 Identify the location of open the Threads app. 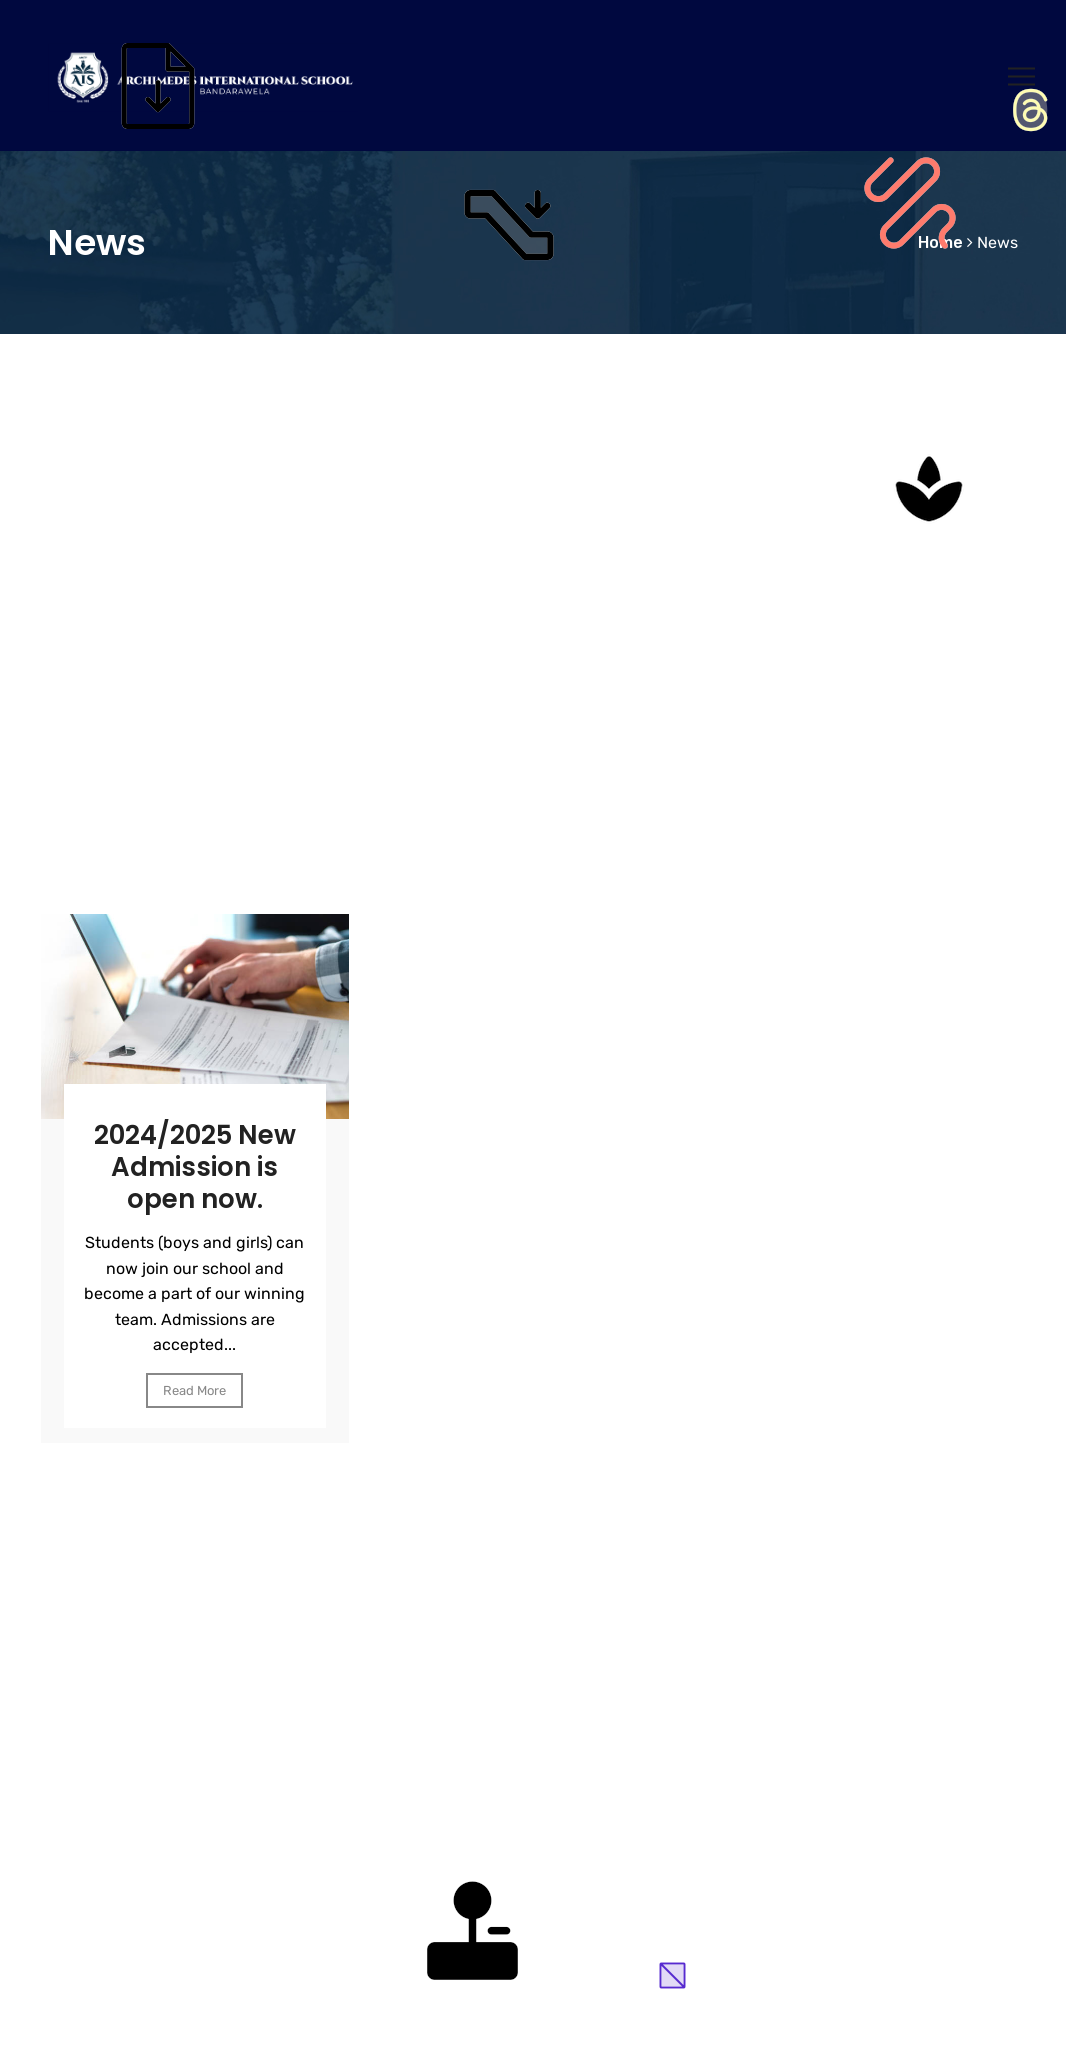
(1031, 110).